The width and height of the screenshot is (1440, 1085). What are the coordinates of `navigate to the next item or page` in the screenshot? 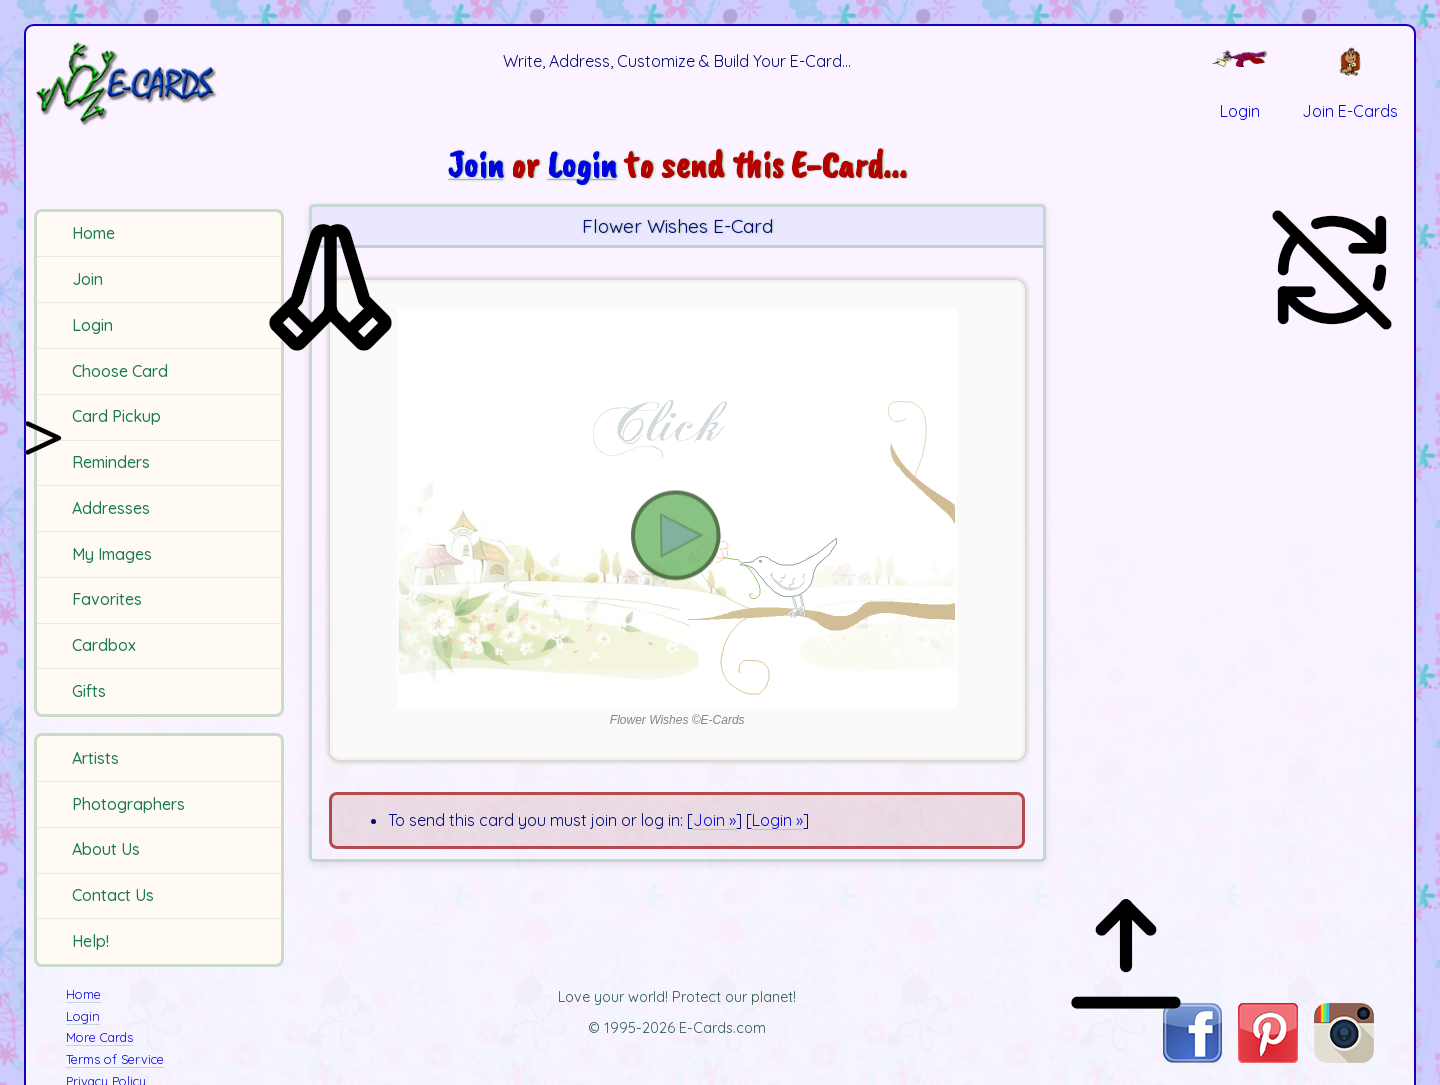 It's located at (42, 438).